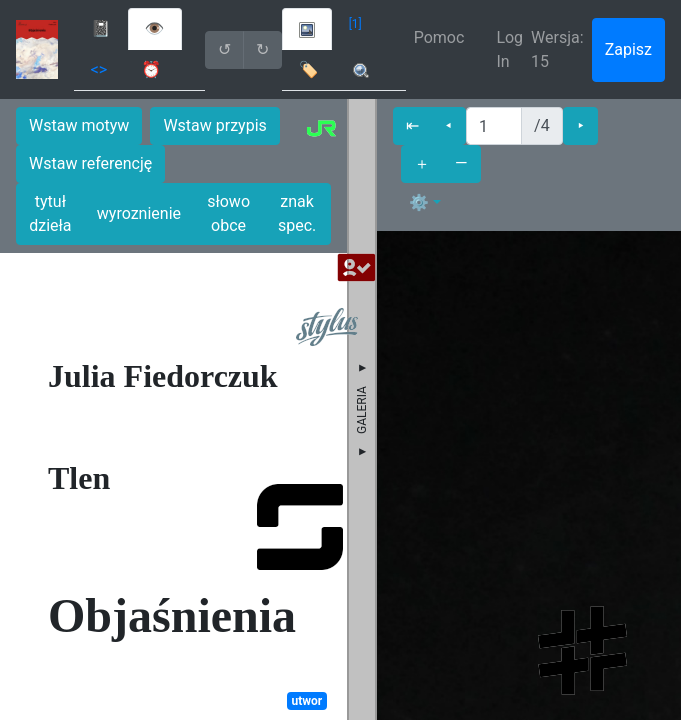 The width and height of the screenshot is (681, 720). I want to click on JR Group company logo, so click(321, 128).